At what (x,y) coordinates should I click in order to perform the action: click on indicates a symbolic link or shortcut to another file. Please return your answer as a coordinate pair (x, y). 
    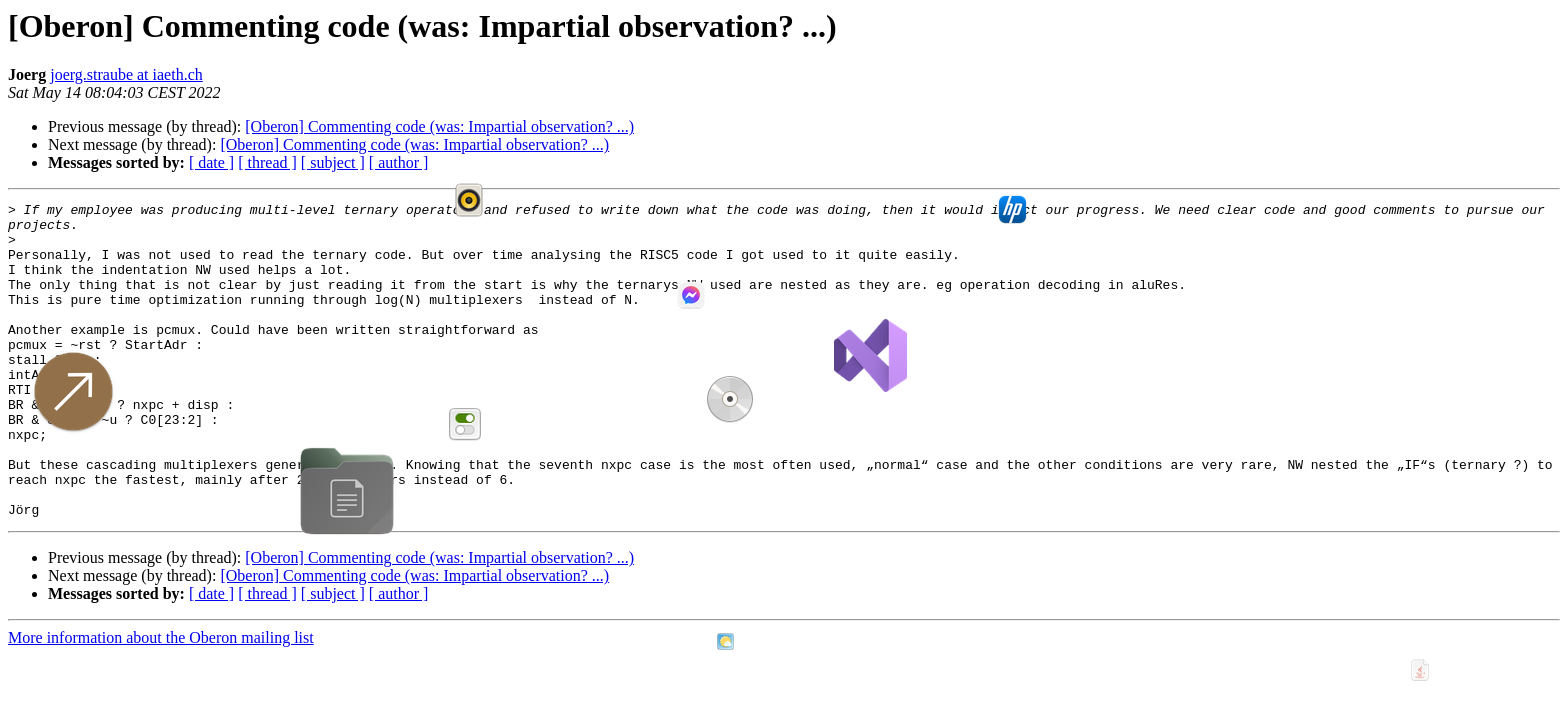
    Looking at the image, I should click on (73, 391).